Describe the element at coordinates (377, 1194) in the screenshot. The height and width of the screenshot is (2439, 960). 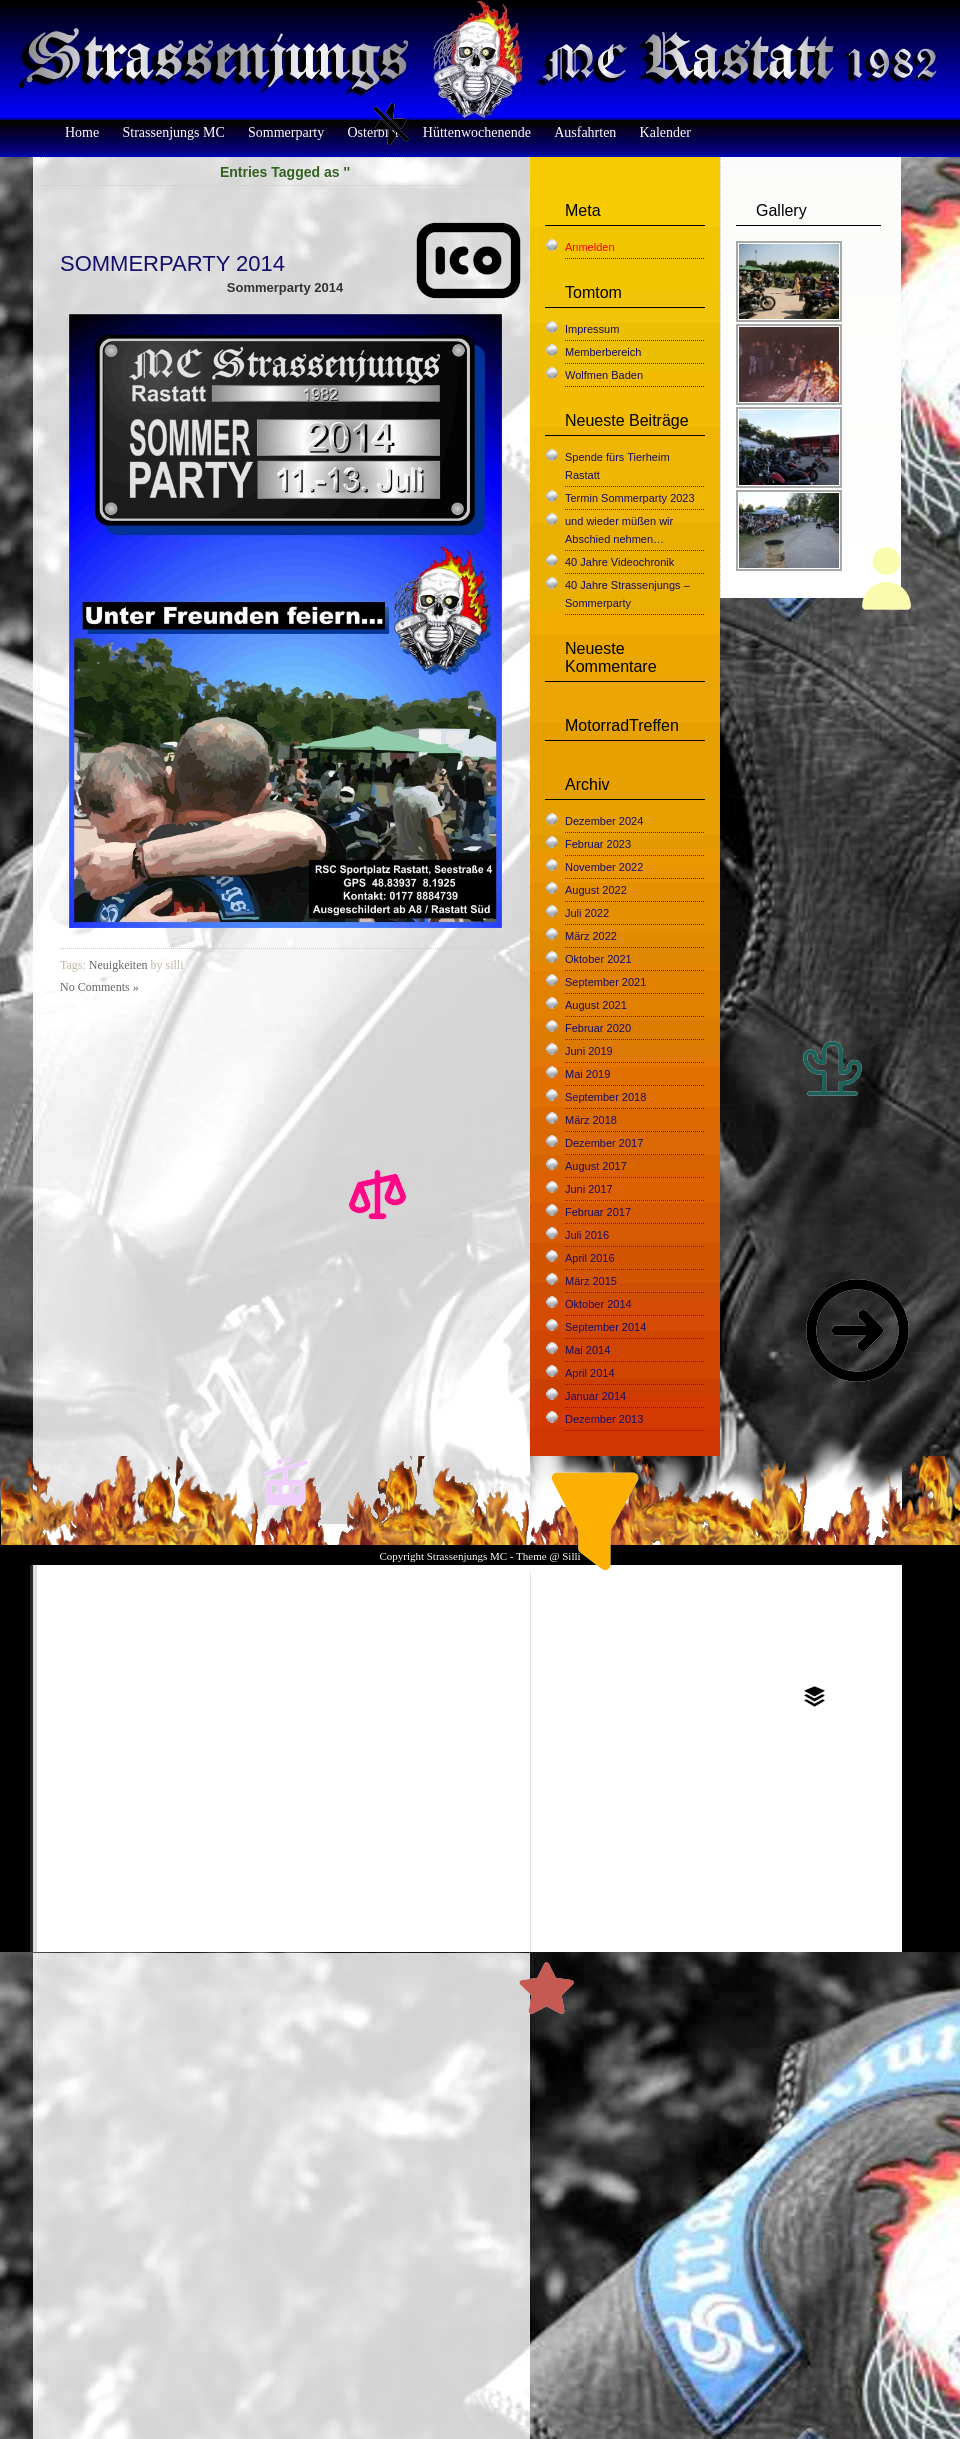
I see `access legal terms or policies` at that location.